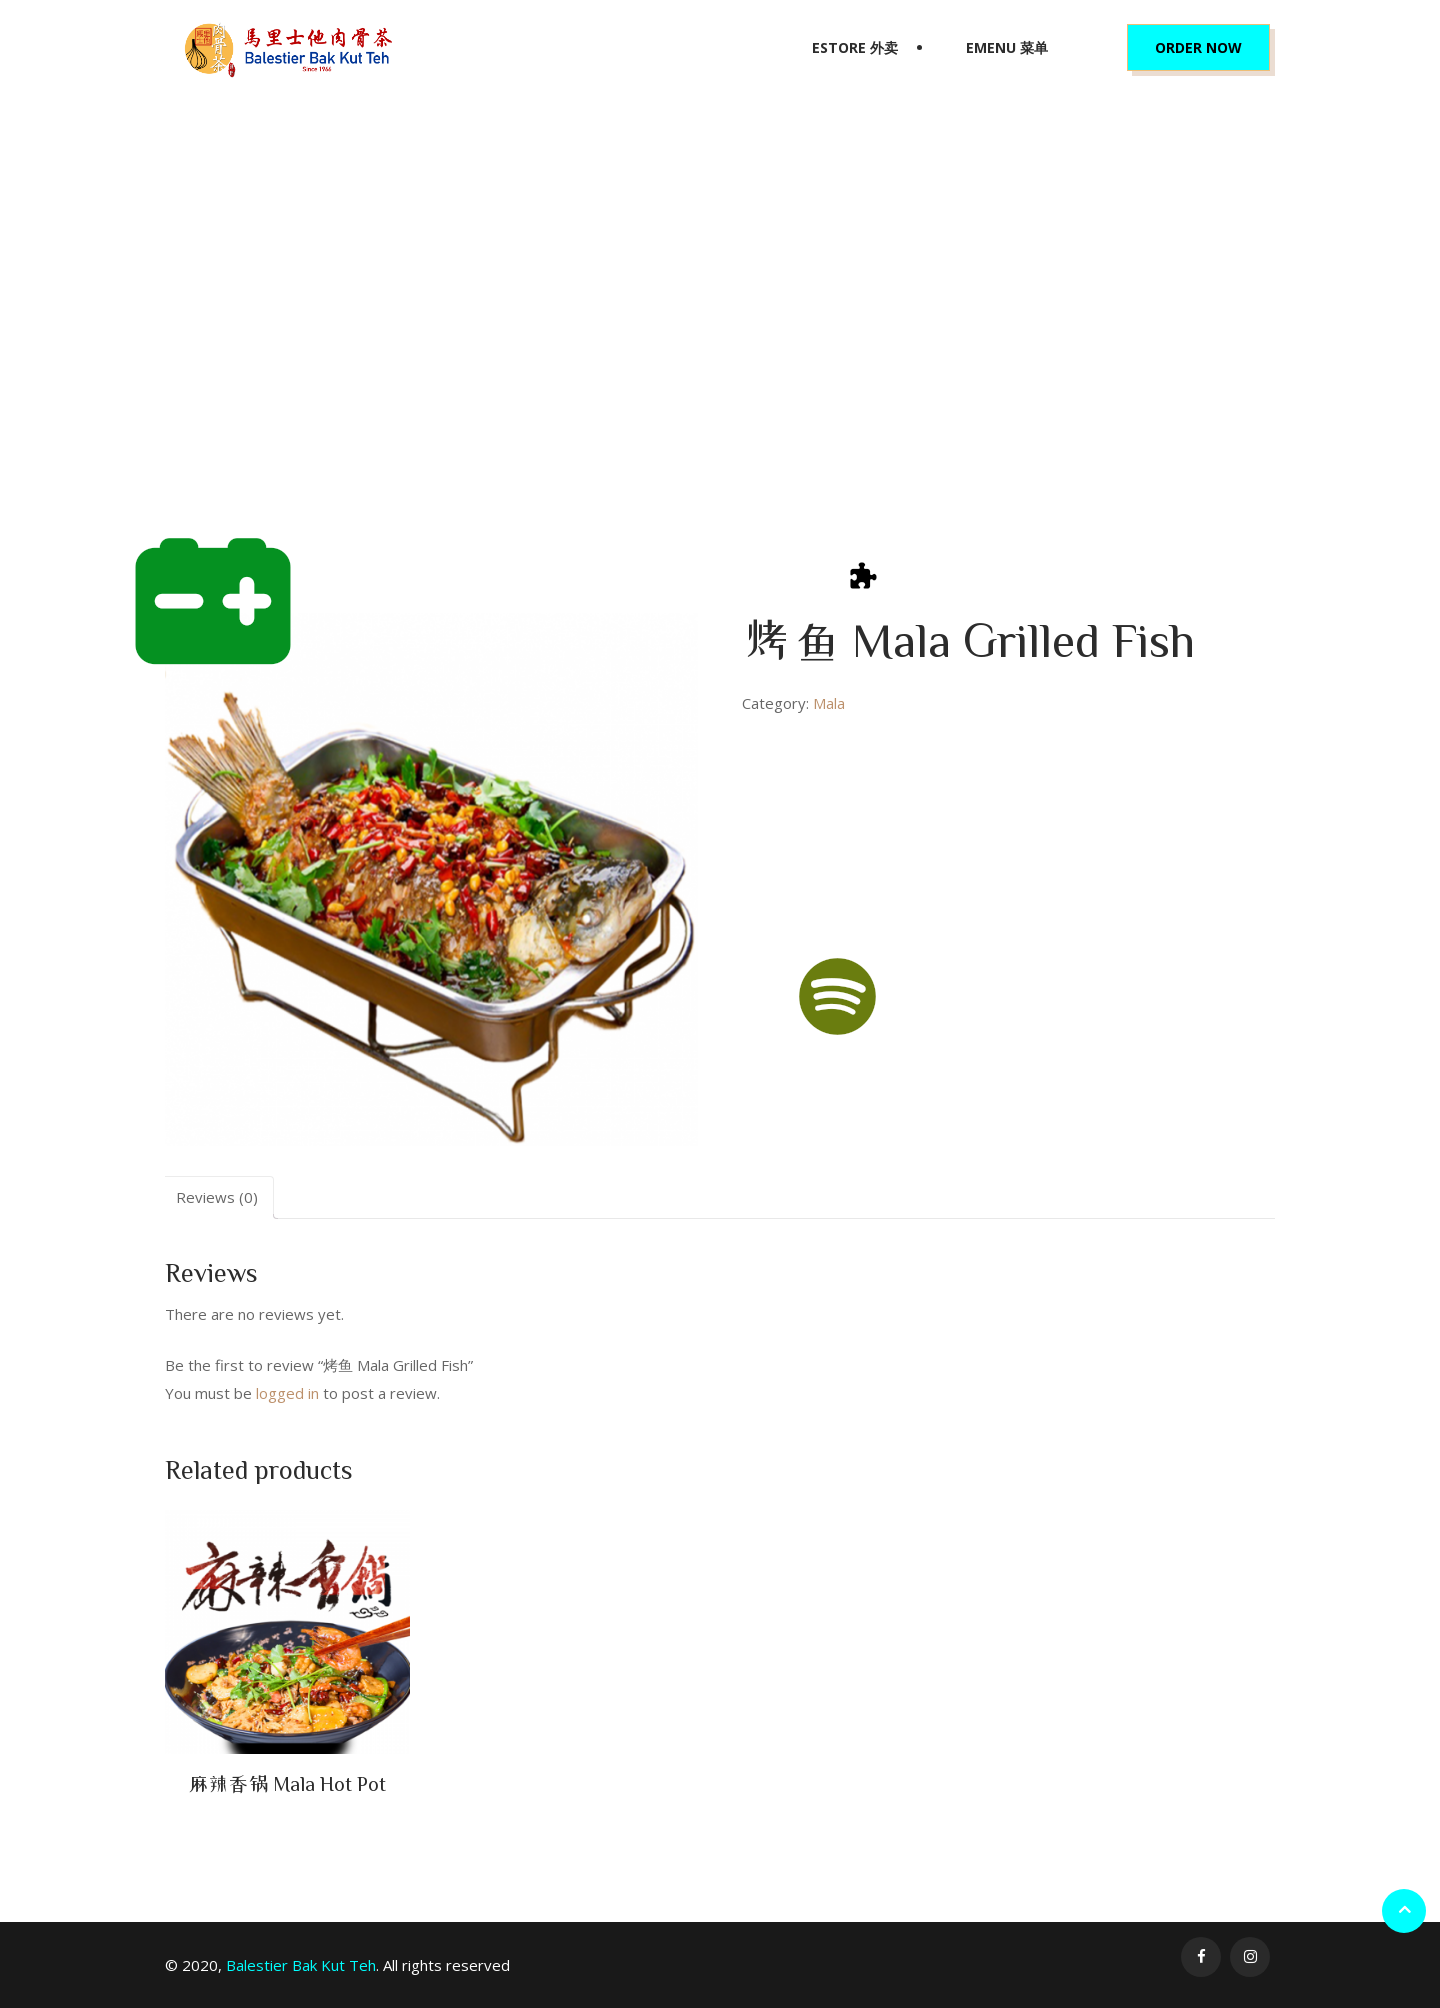  What do you see at coordinates (213, 606) in the screenshot?
I see `check vehicle battery status` at bounding box center [213, 606].